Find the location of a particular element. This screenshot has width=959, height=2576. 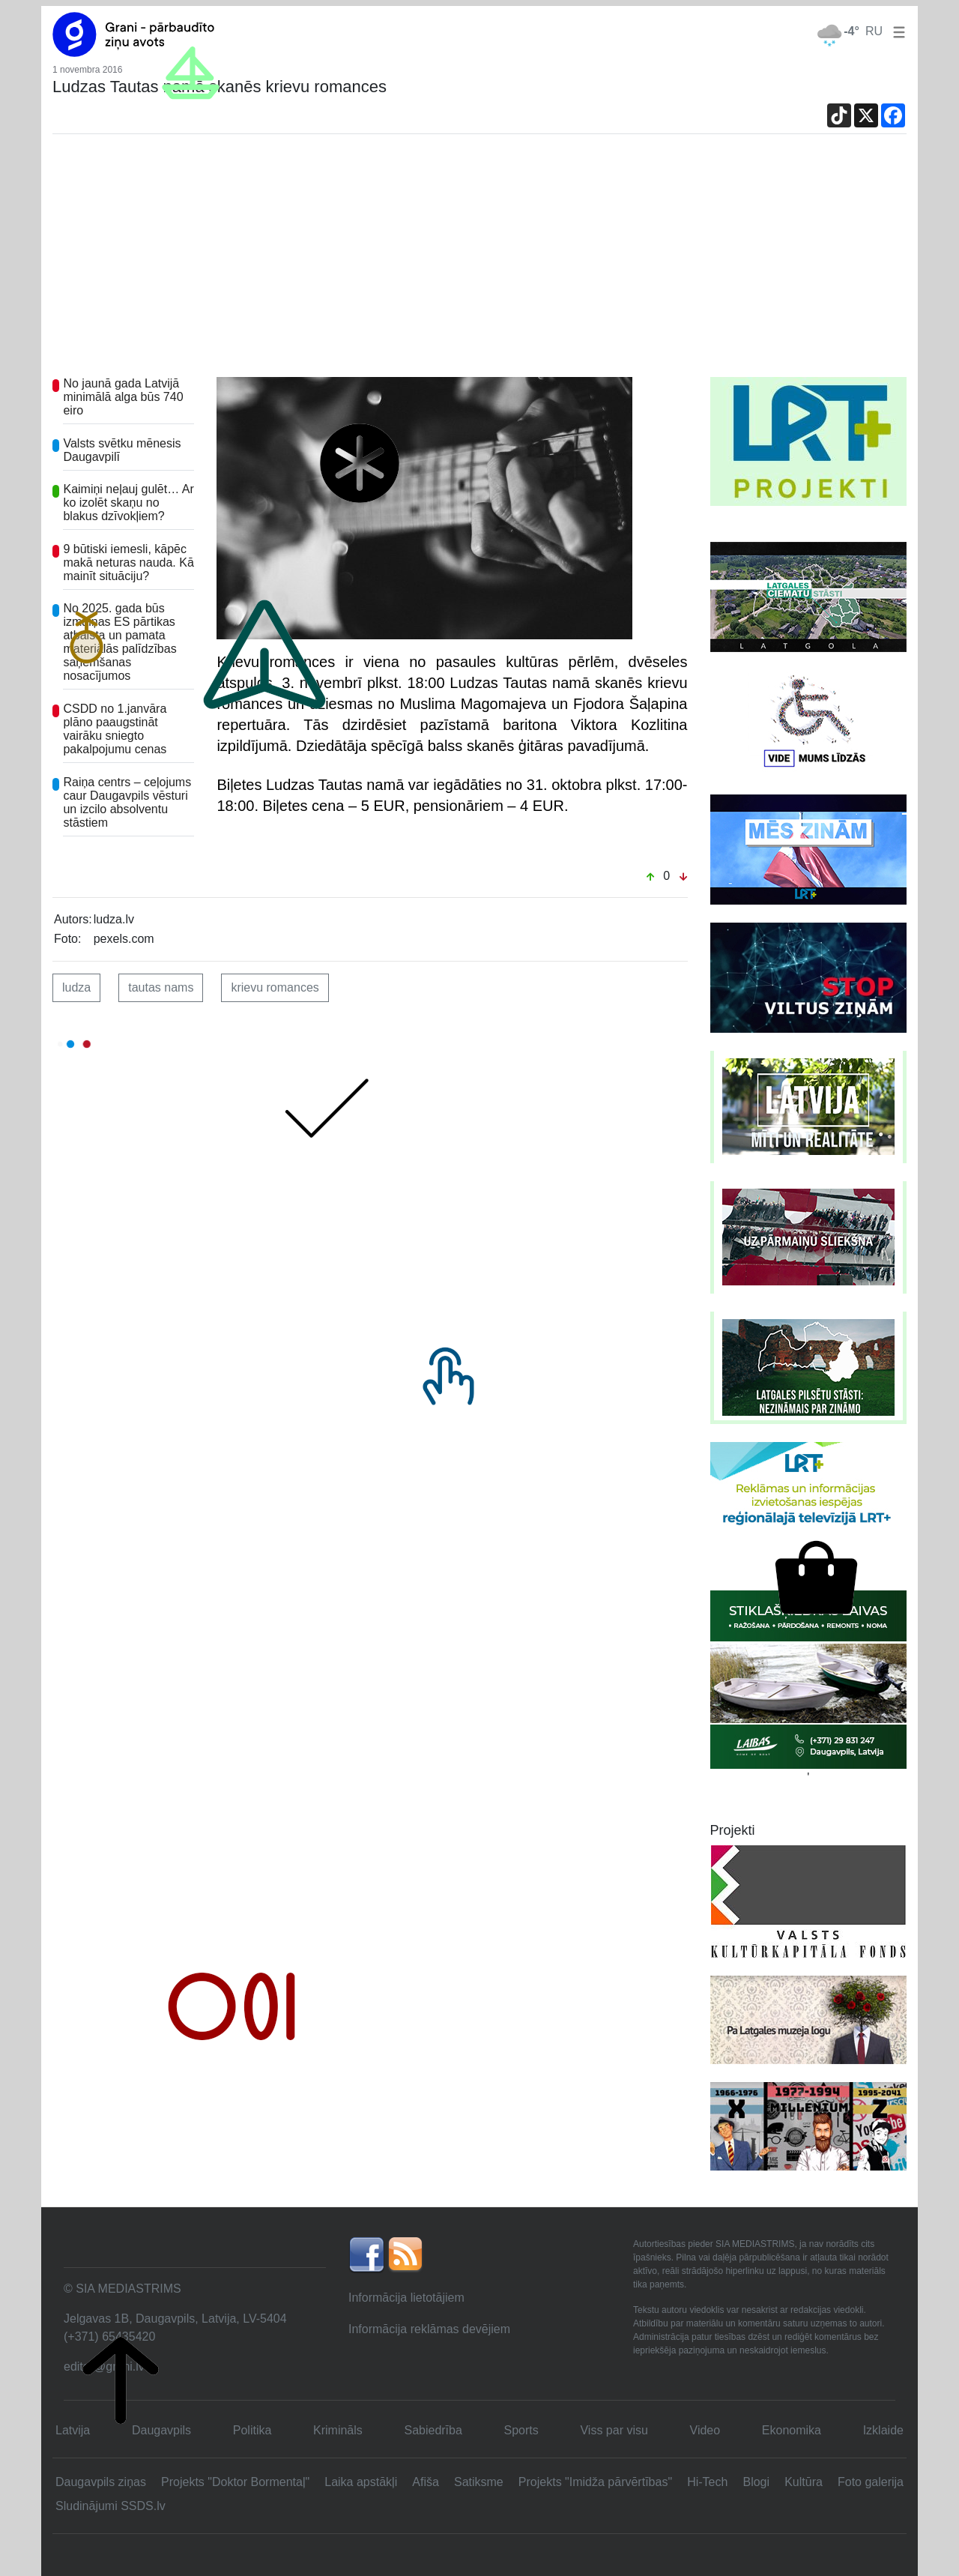

confirm or submit an action is located at coordinates (325, 1105).